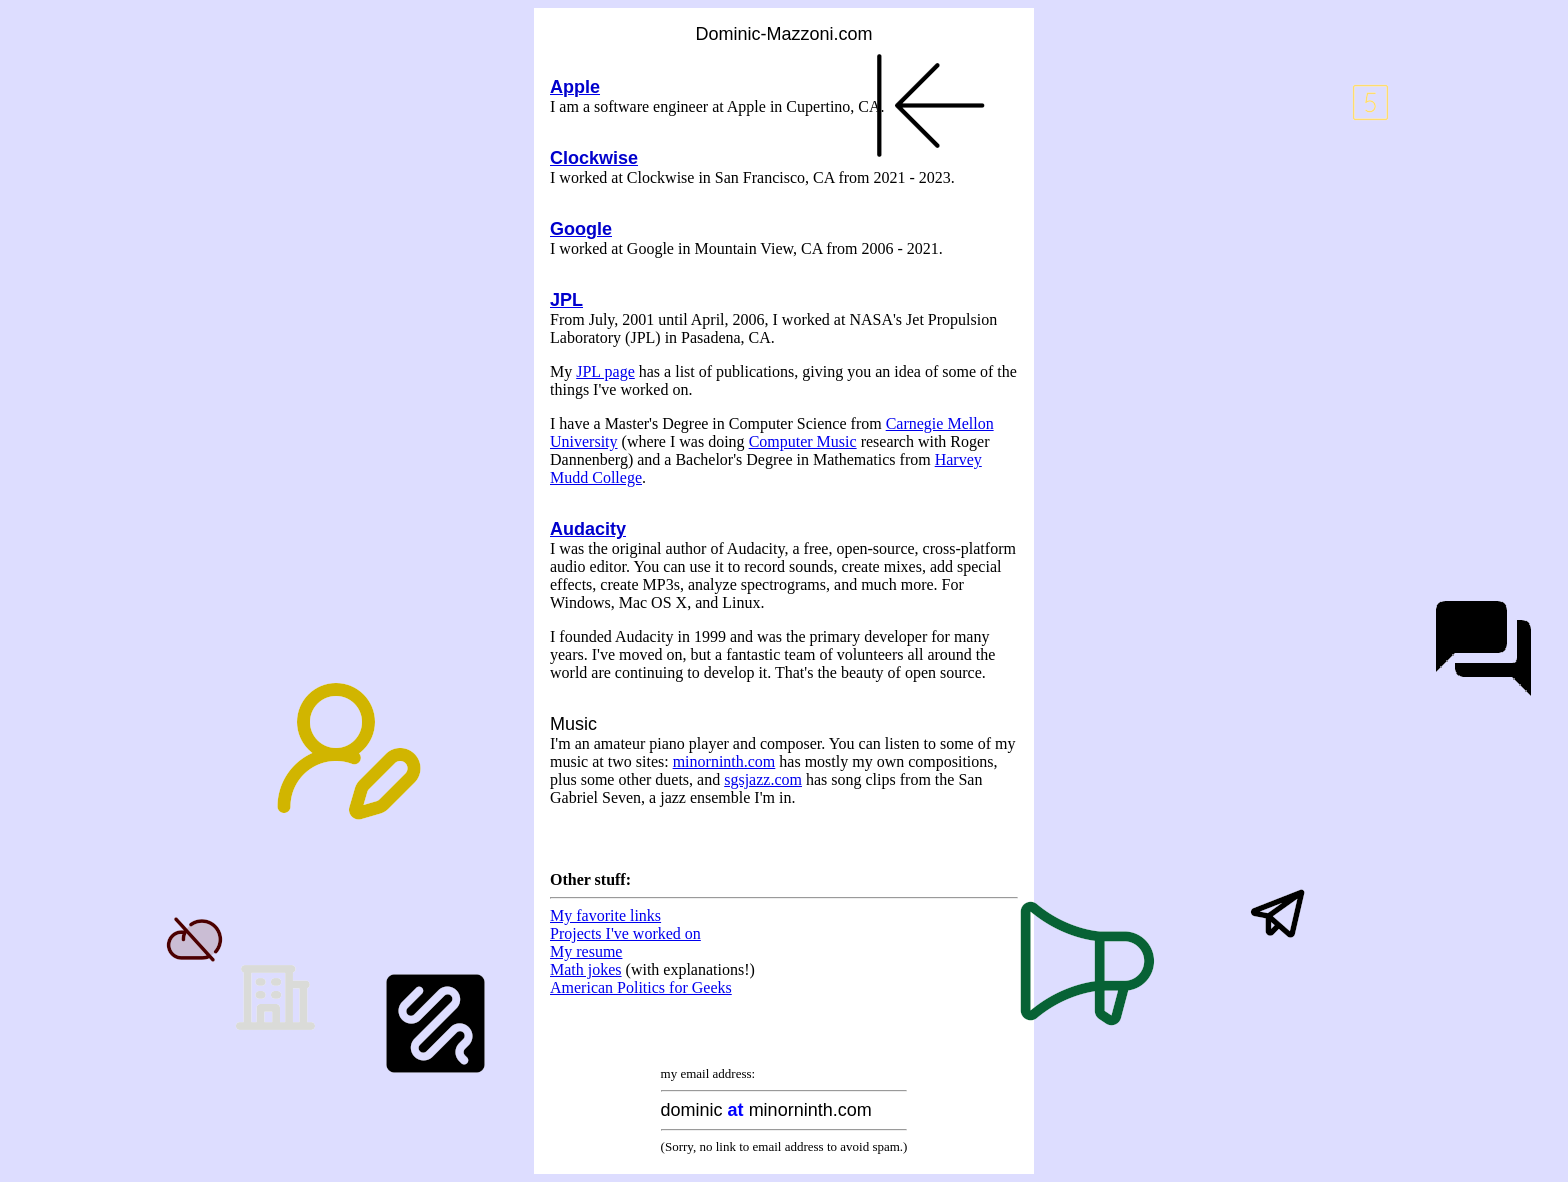  I want to click on navigate to the beginning or first item, so click(928, 105).